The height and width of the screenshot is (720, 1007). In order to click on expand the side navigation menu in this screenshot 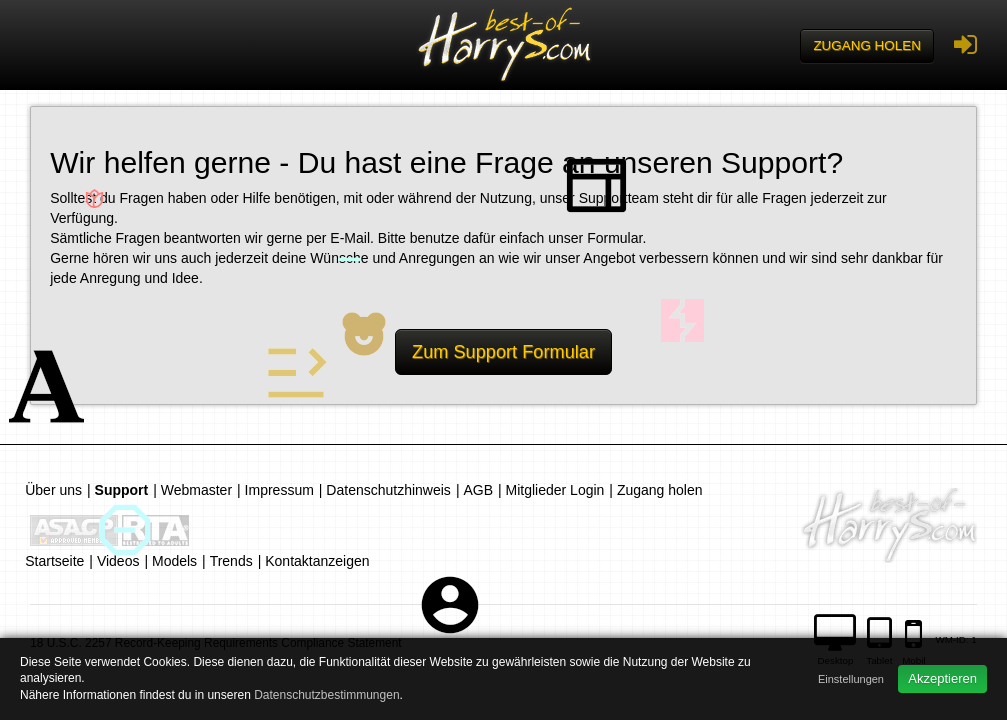, I will do `click(296, 373)`.